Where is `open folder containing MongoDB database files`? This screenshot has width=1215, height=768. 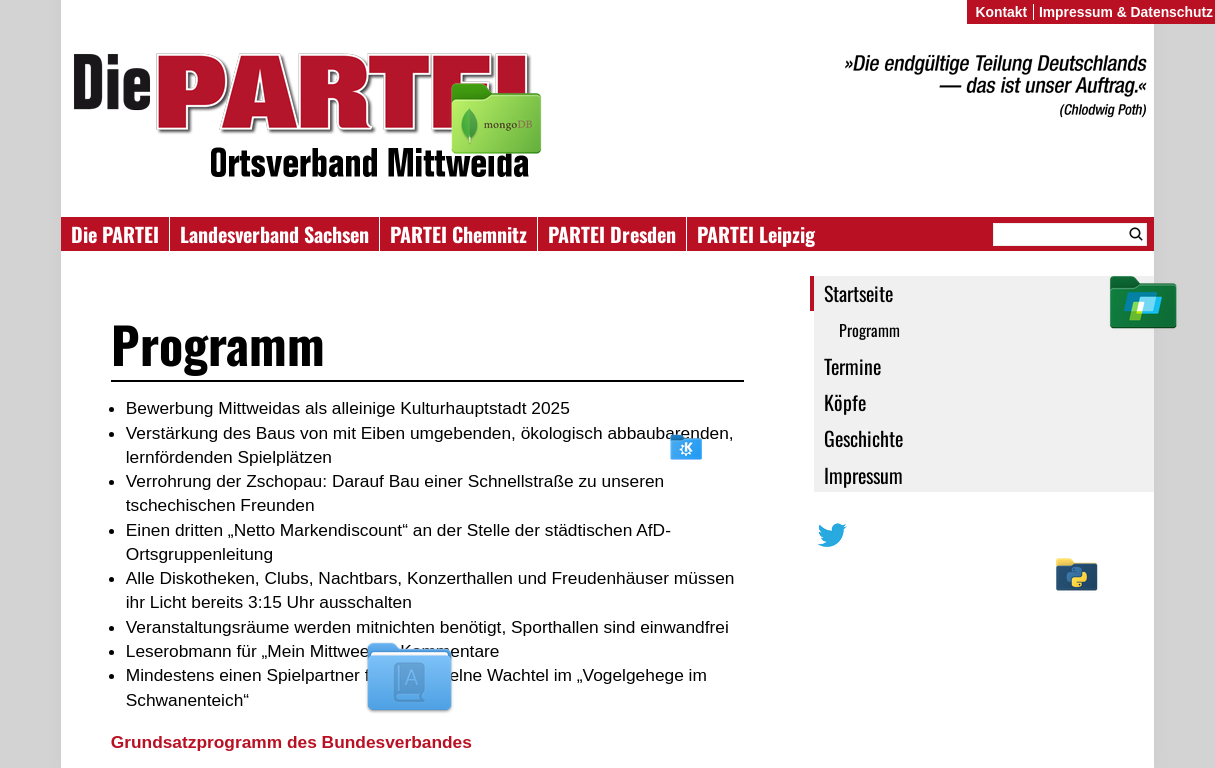 open folder containing MongoDB database files is located at coordinates (496, 121).